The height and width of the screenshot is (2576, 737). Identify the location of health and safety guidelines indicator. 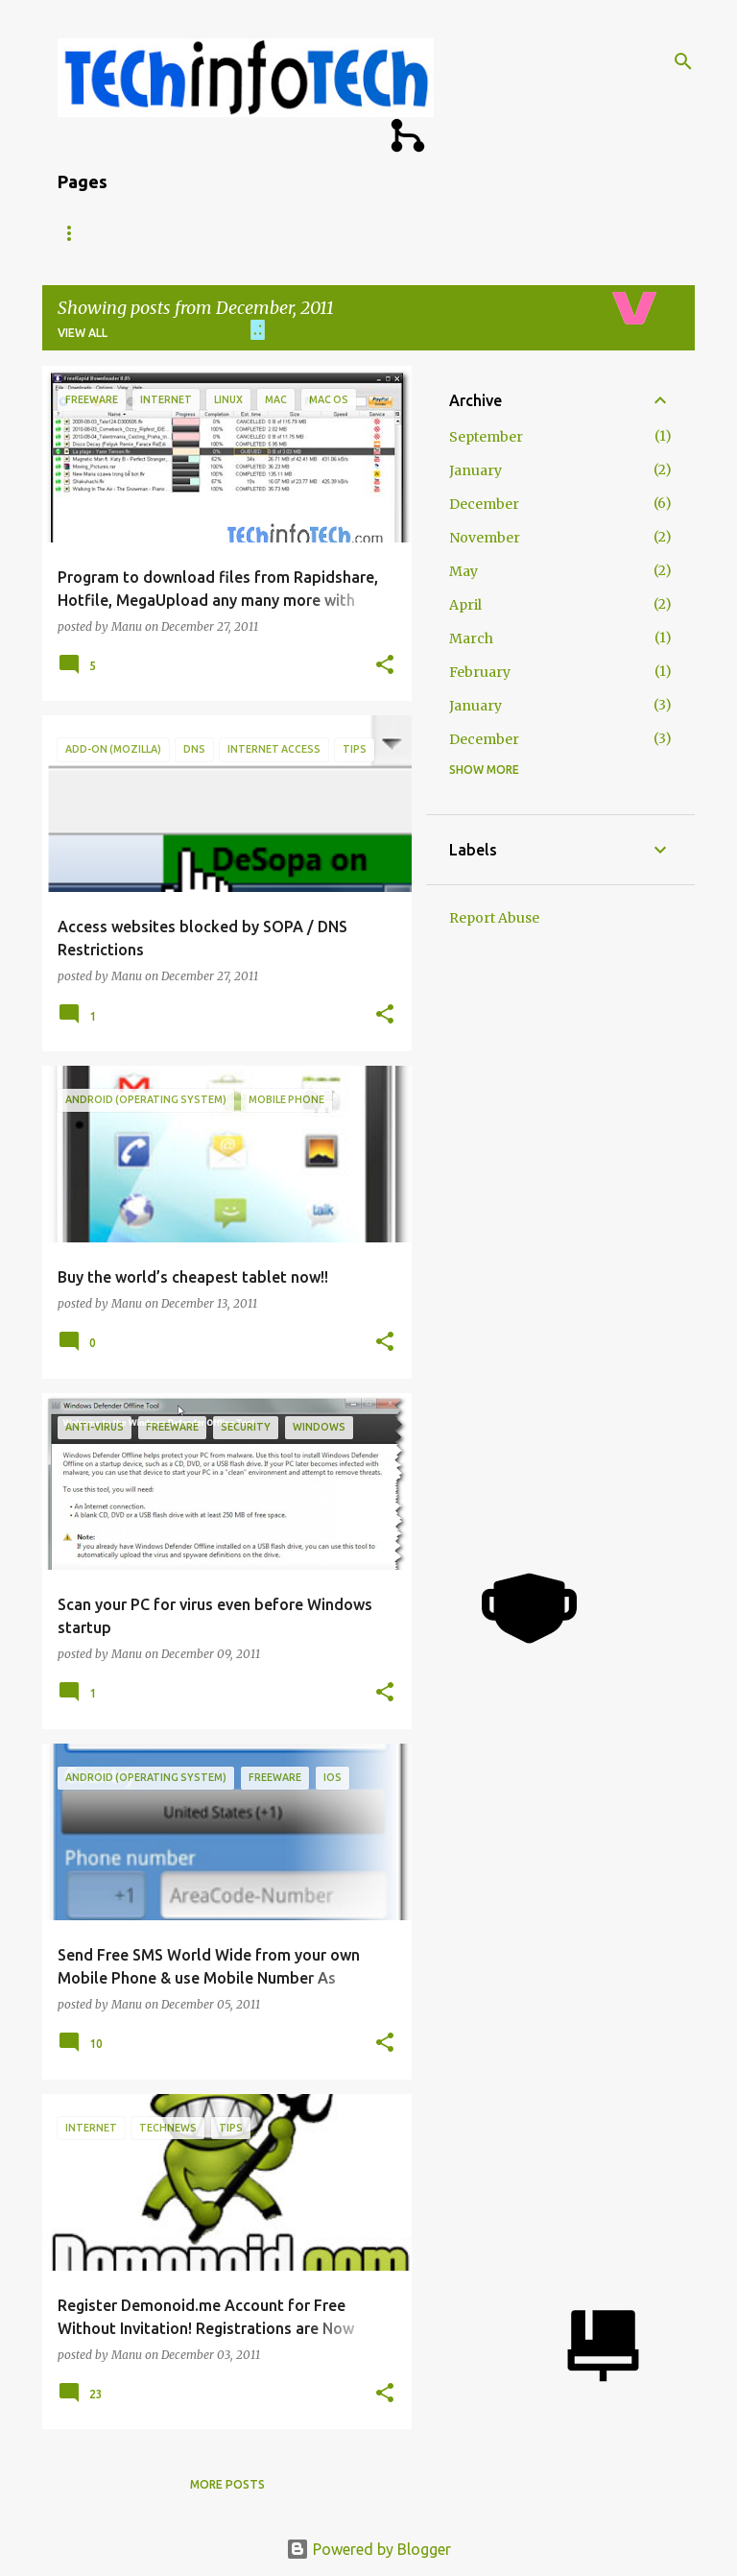
(529, 1608).